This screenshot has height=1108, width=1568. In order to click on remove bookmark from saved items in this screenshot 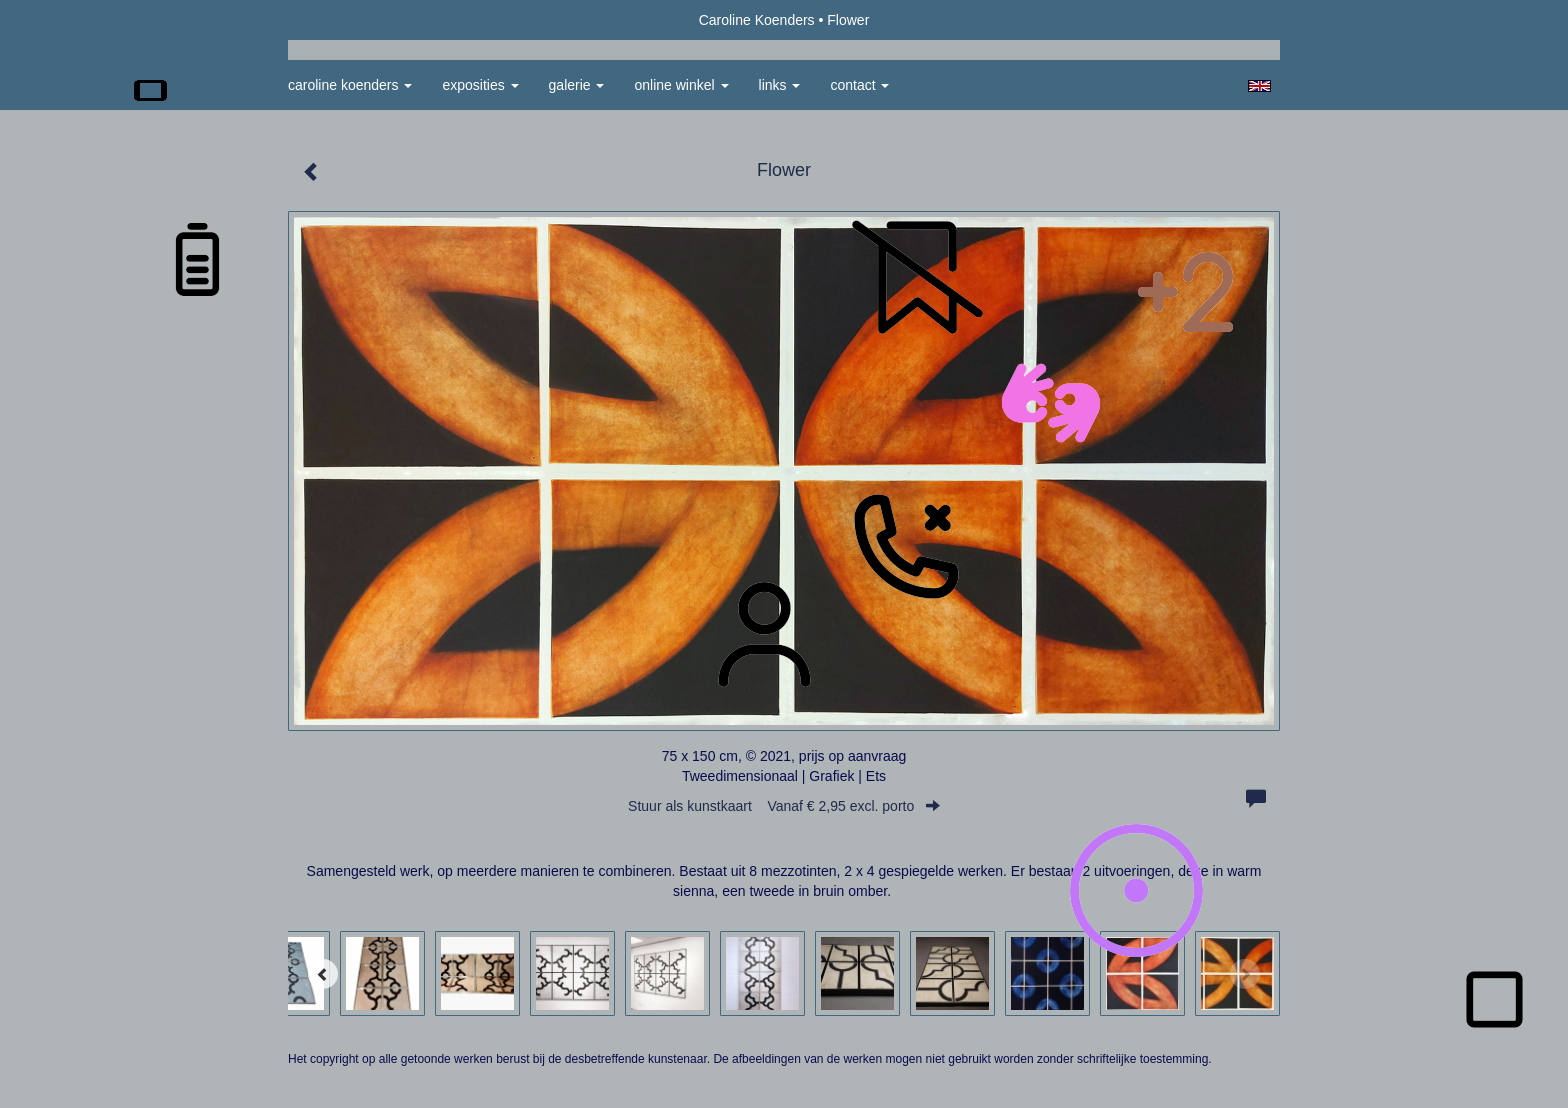, I will do `click(917, 277)`.